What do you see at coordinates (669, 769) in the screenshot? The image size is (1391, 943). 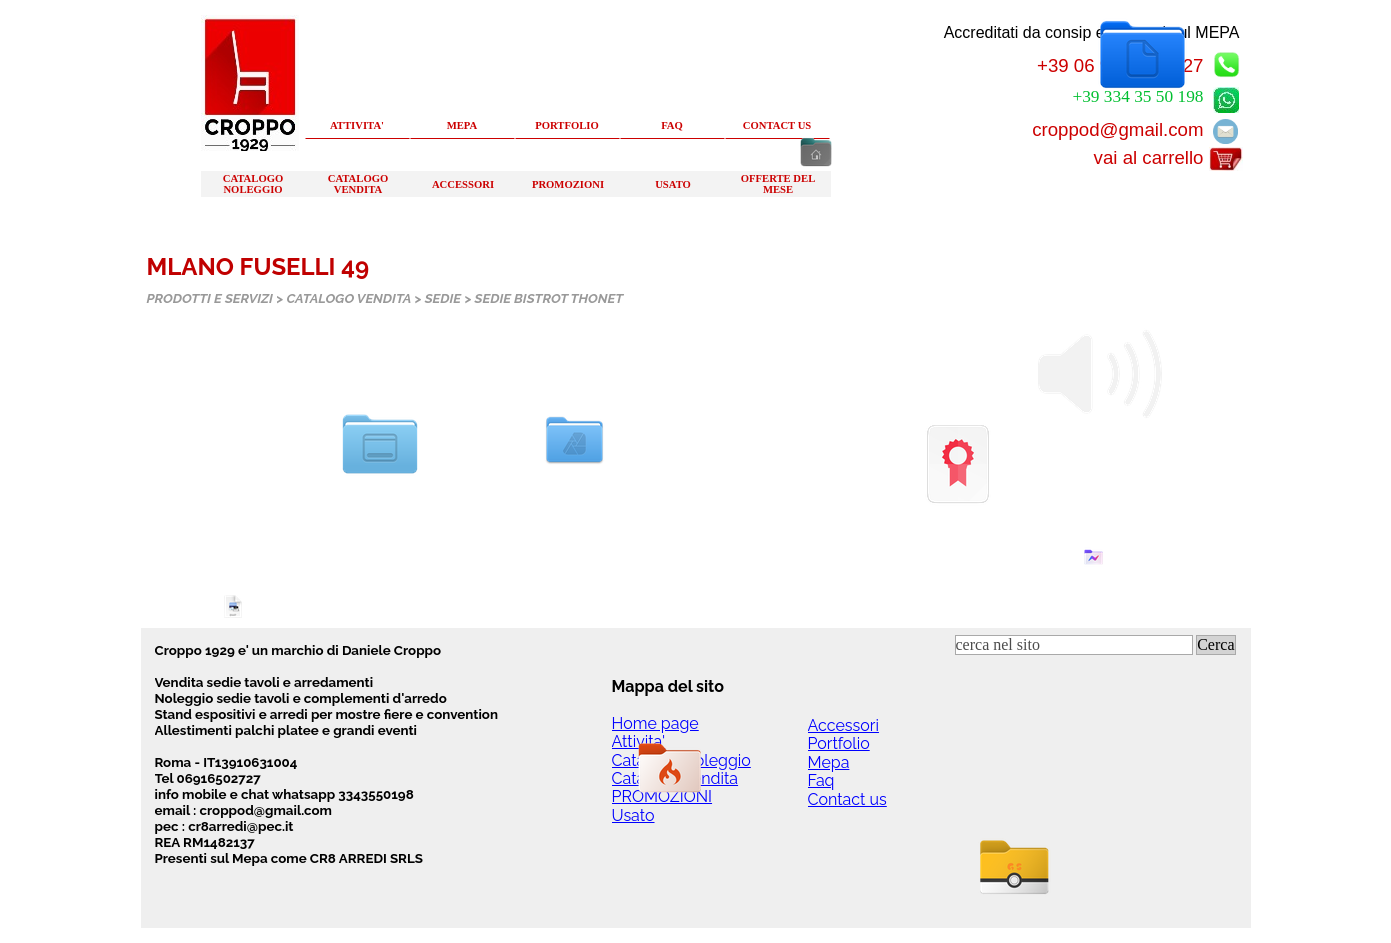 I see `codeigniter framework project folder` at bounding box center [669, 769].